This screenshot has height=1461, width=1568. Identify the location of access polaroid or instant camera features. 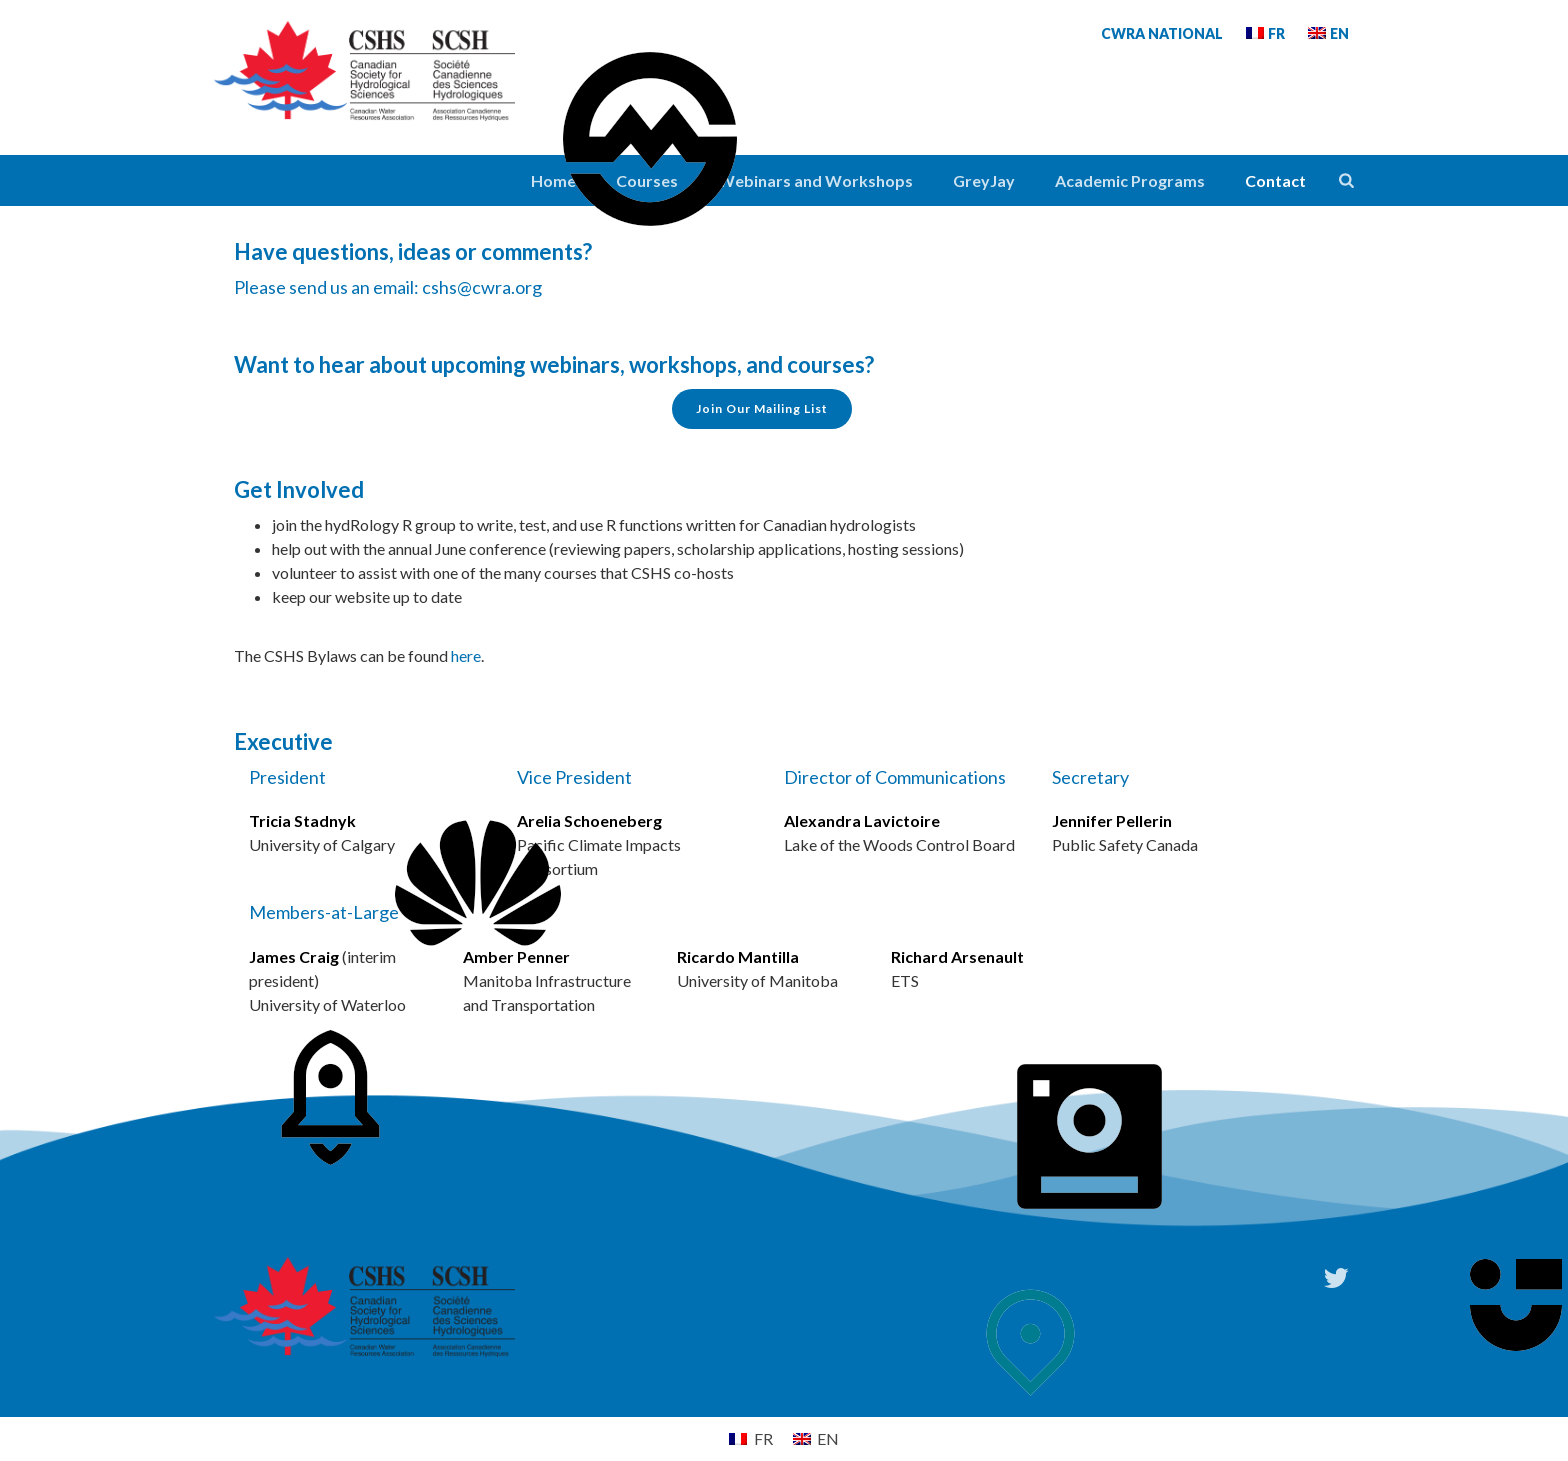
(1089, 1136).